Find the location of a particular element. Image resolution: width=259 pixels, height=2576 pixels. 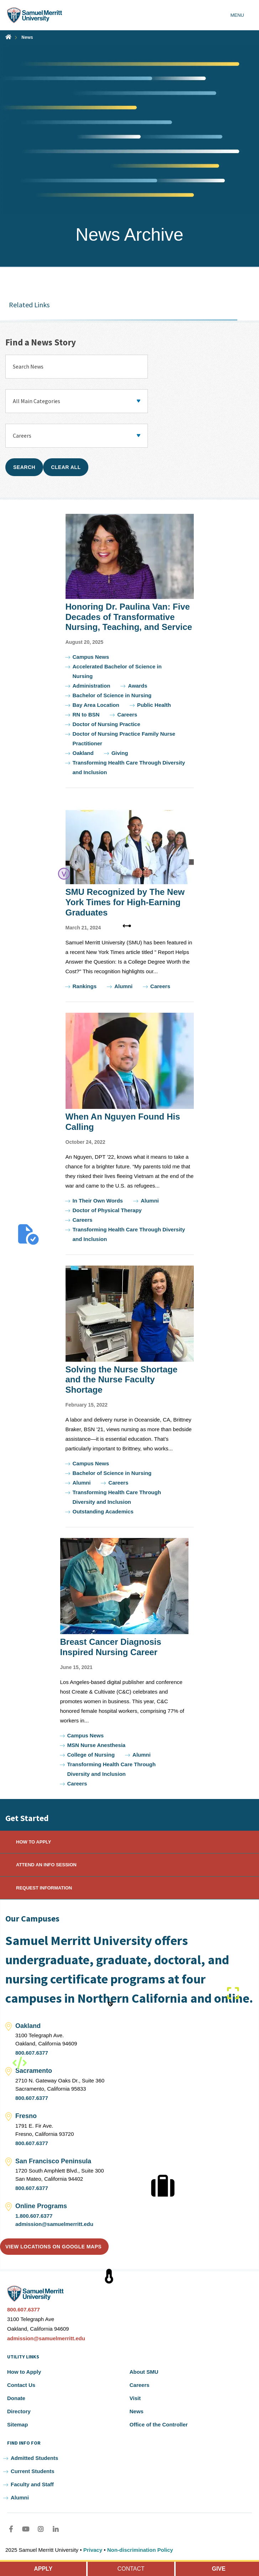

access travel or trip planning features is located at coordinates (163, 2186).